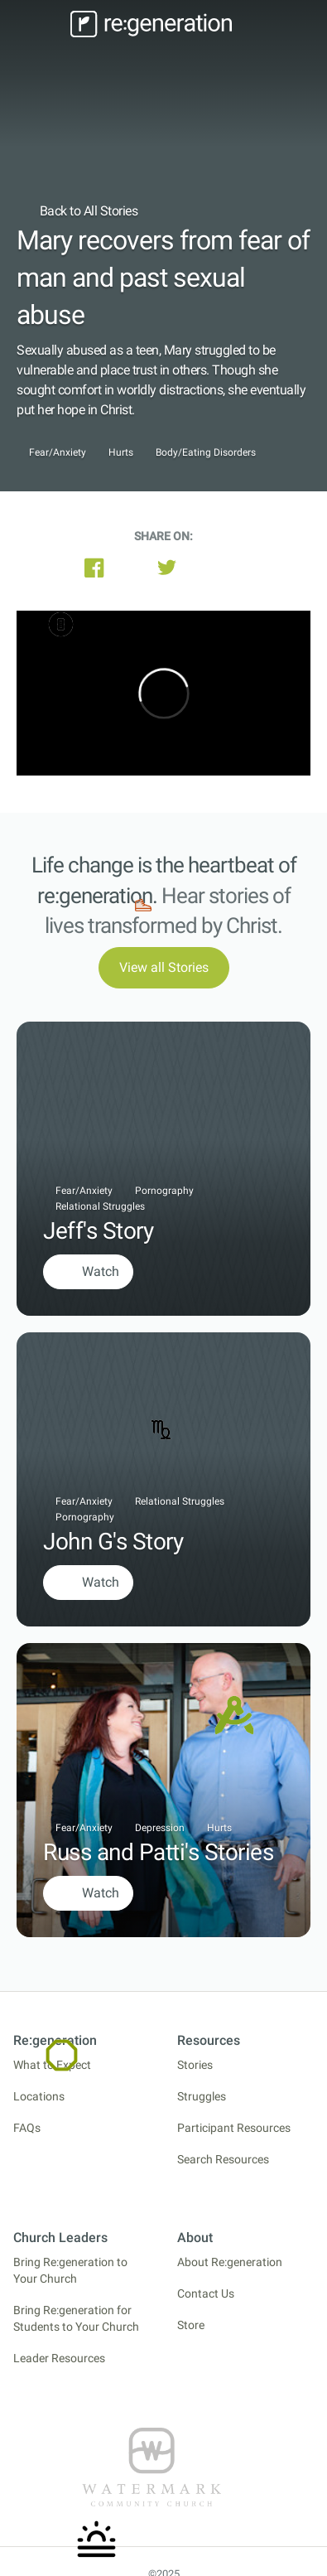 The image size is (327, 2576). I want to click on stop or halt action indicator, so click(61, 2055).